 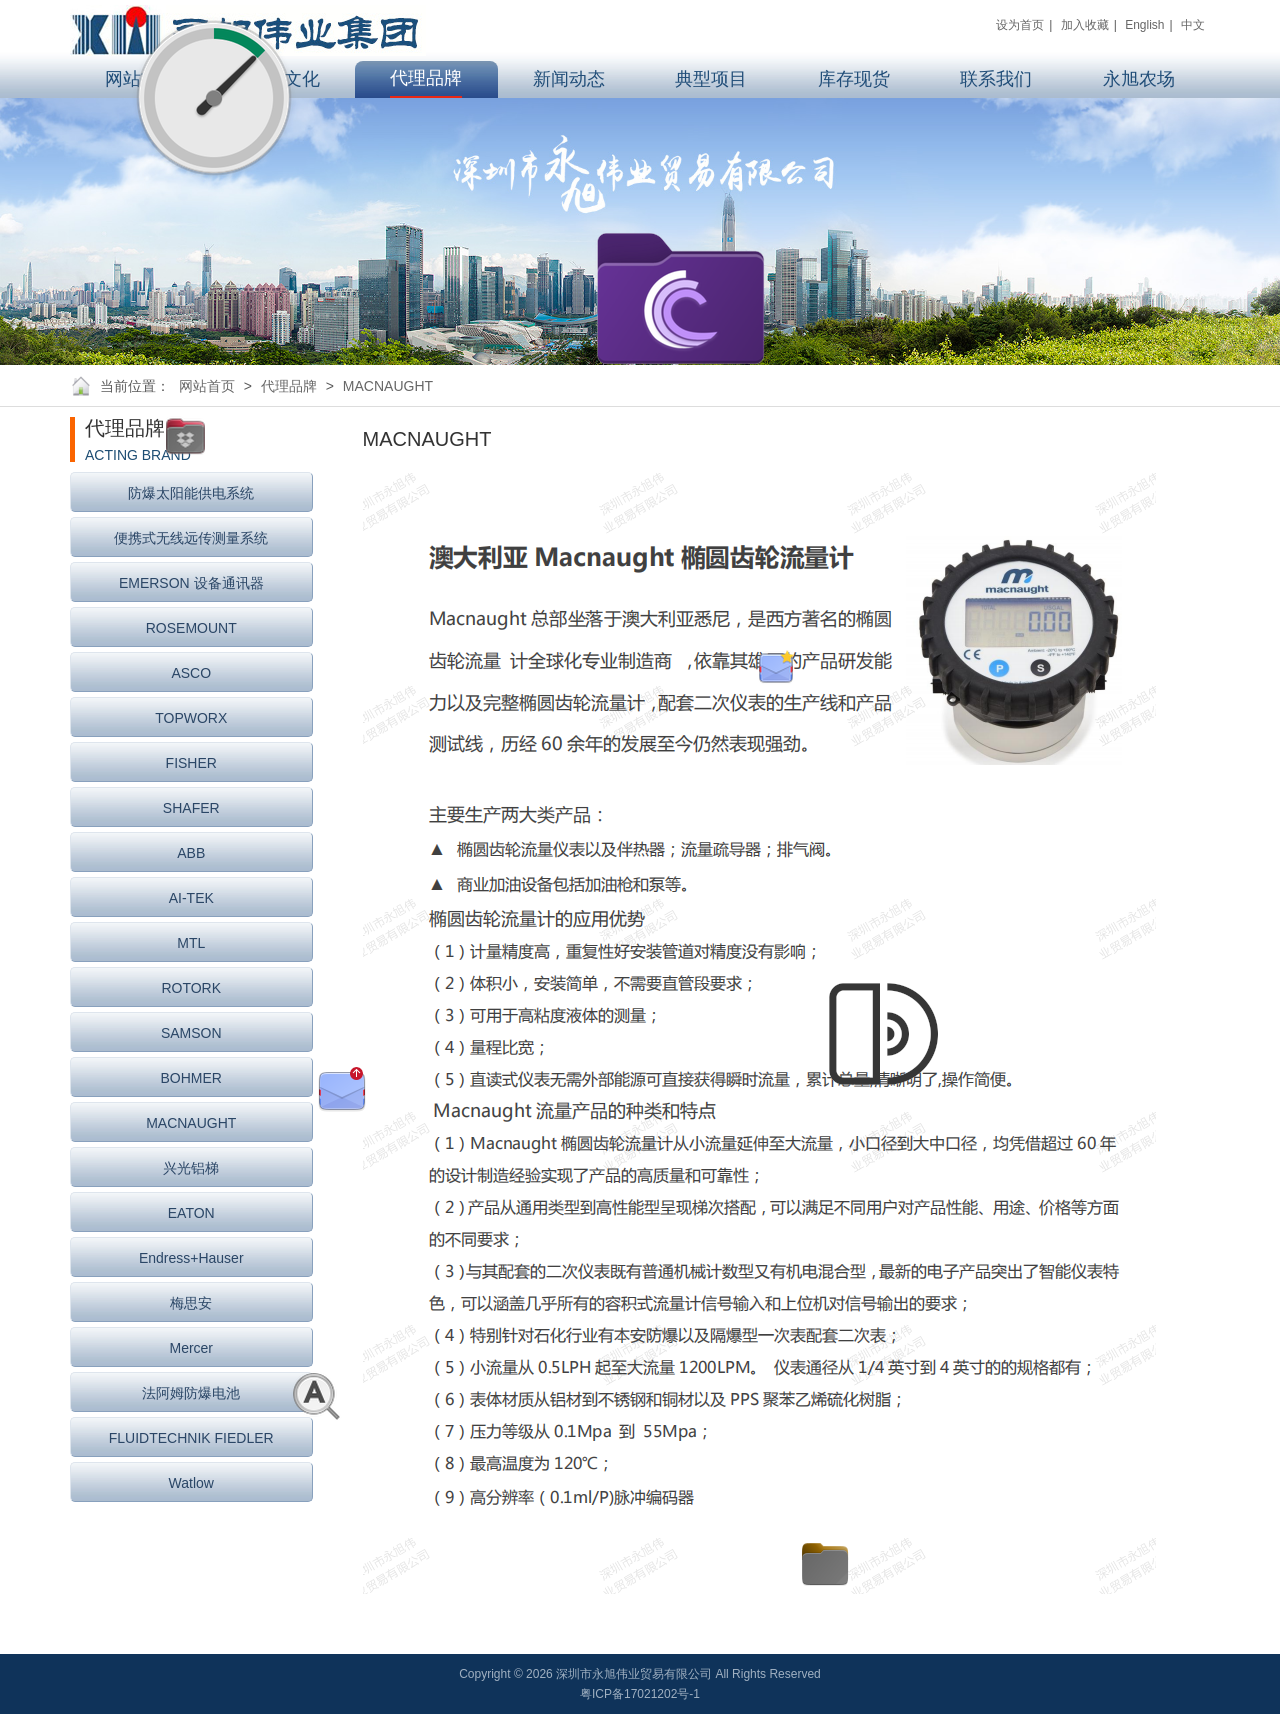 What do you see at coordinates (825, 1564) in the screenshot?
I see `open folder to view contents` at bounding box center [825, 1564].